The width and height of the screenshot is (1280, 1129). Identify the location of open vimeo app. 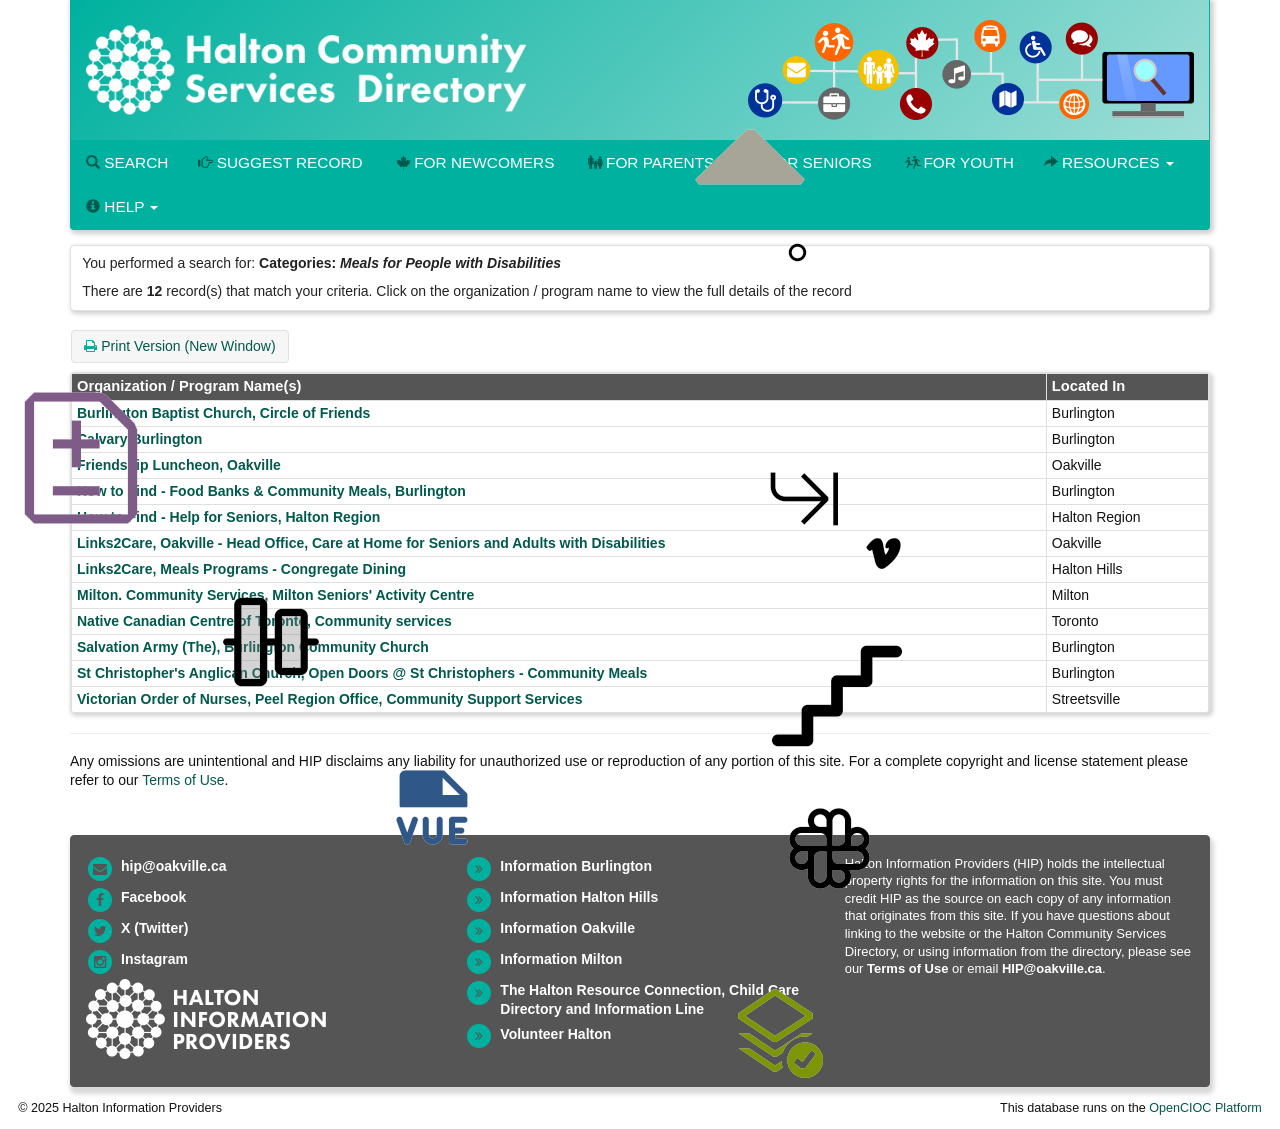
(883, 553).